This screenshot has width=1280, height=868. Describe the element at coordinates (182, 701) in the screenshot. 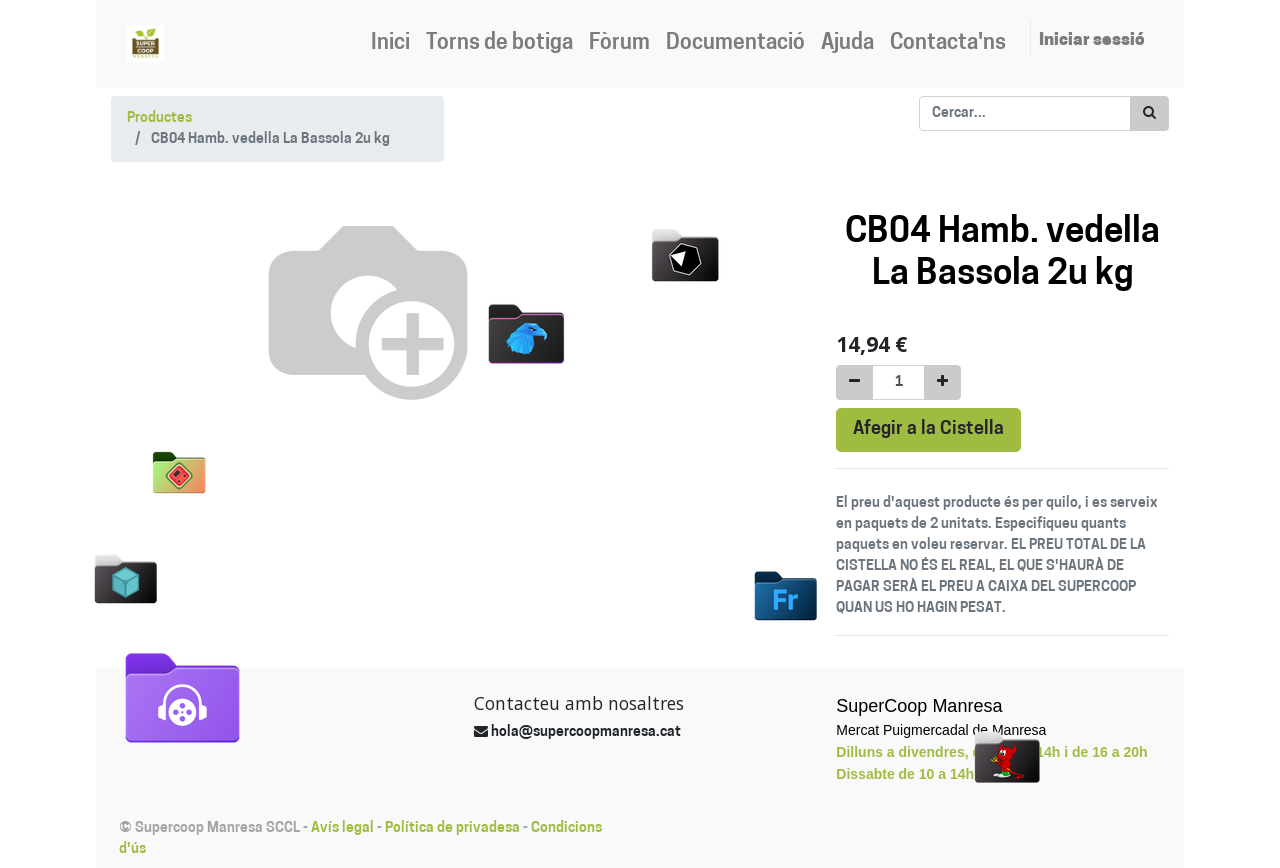

I see `folder containing 4k video to mp3 converter files` at that location.